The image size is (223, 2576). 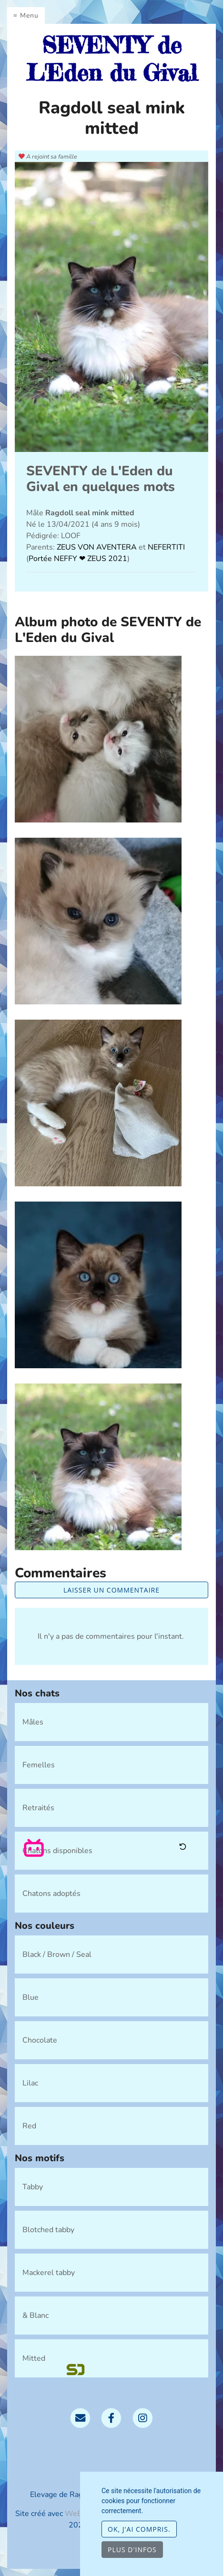 I want to click on undo the last action, so click(x=182, y=1846).